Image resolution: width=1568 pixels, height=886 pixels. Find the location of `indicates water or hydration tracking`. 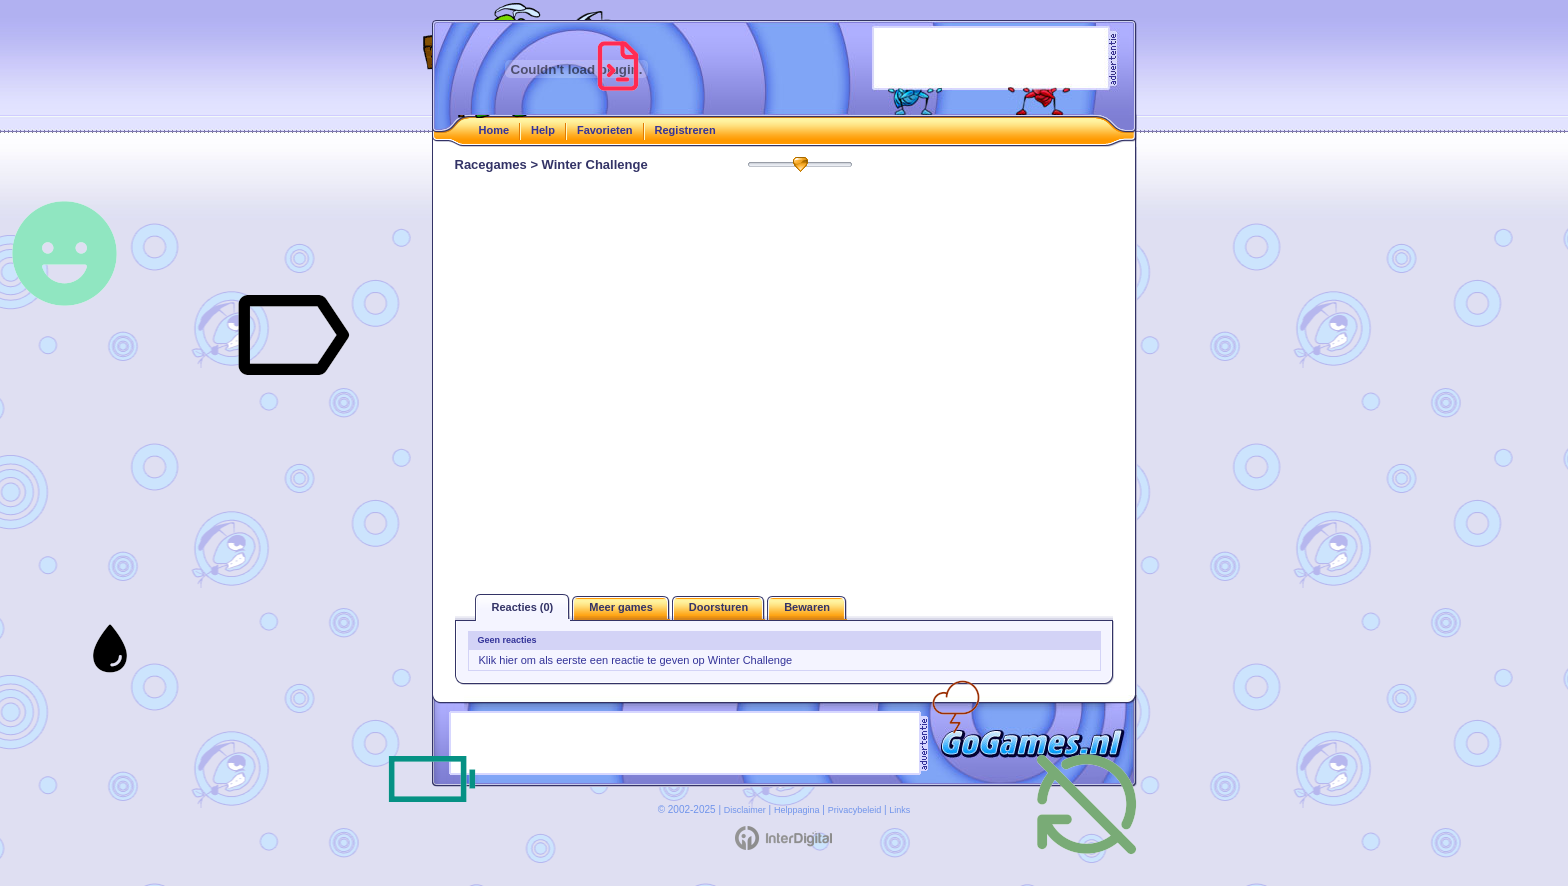

indicates water or hydration tracking is located at coordinates (110, 648).